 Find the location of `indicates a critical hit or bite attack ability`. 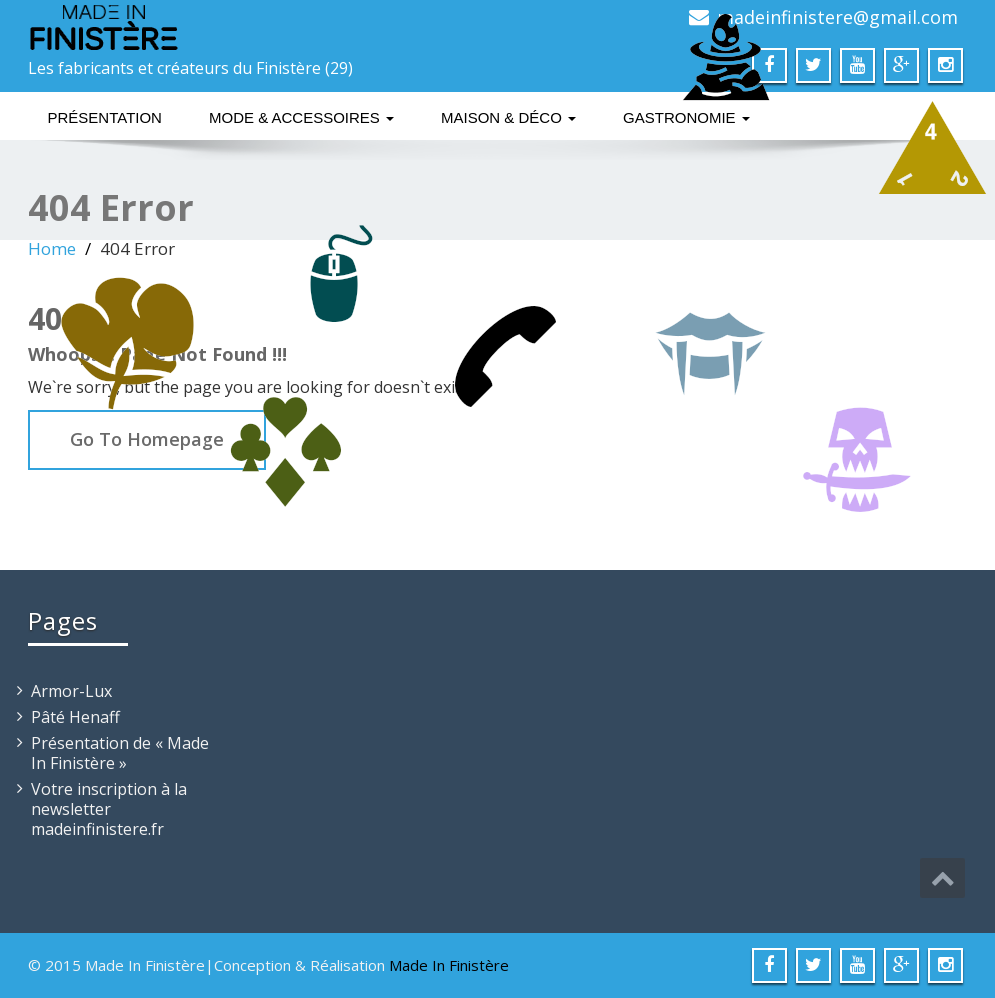

indicates a critical hit or bite attack ability is located at coordinates (857, 461).